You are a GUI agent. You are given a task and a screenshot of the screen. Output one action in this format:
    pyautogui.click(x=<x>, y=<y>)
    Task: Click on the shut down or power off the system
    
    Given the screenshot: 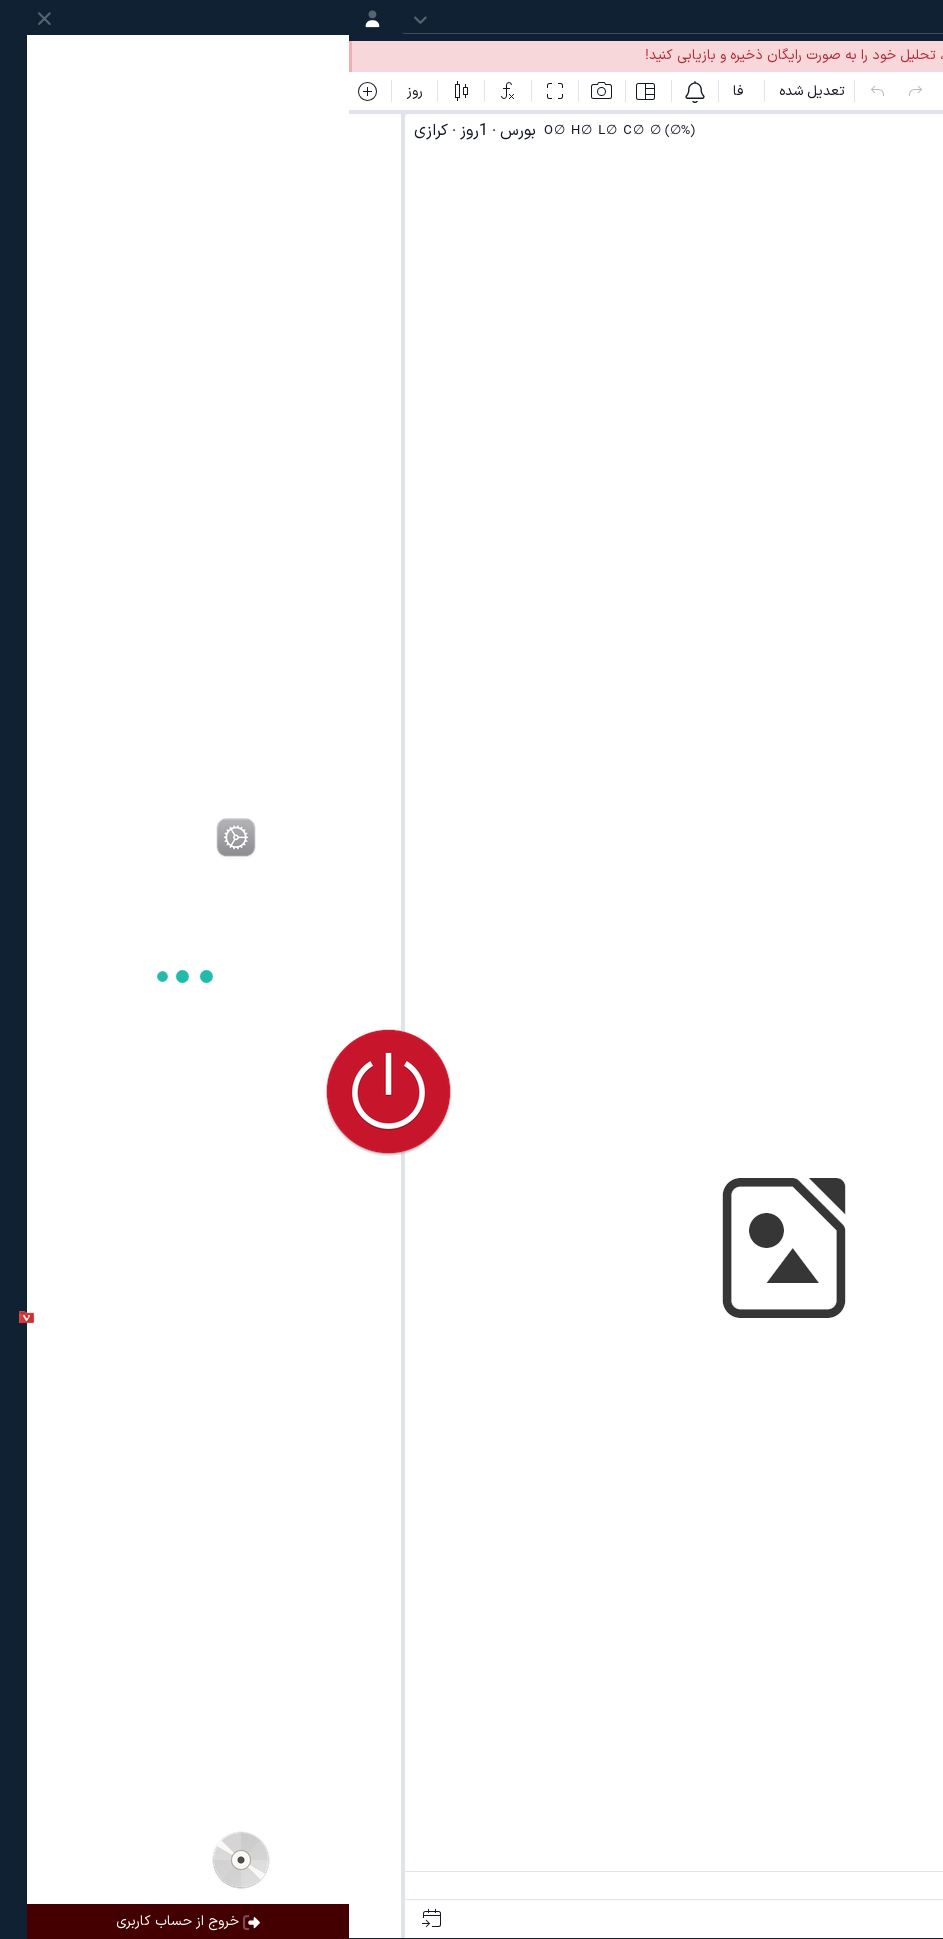 What is the action you would take?
    pyautogui.click(x=388, y=1091)
    